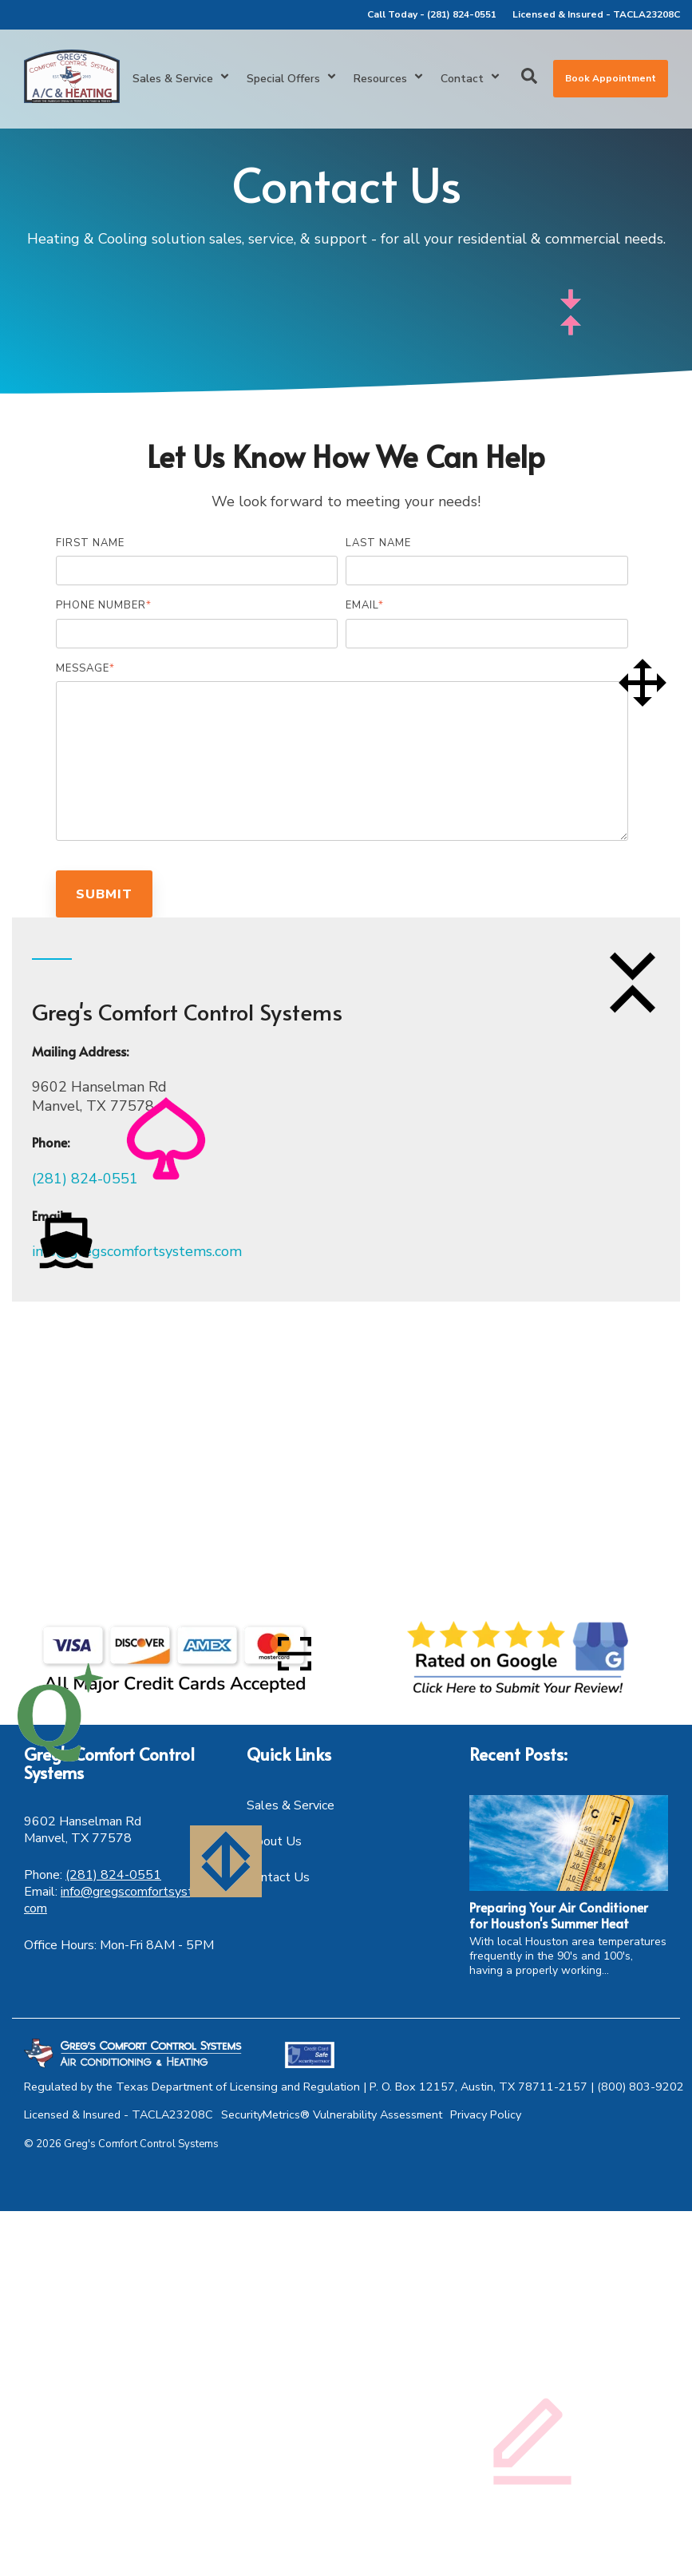 The image size is (692, 2576). Describe the element at coordinates (60, 1712) in the screenshot. I see `open qwant search engine` at that location.